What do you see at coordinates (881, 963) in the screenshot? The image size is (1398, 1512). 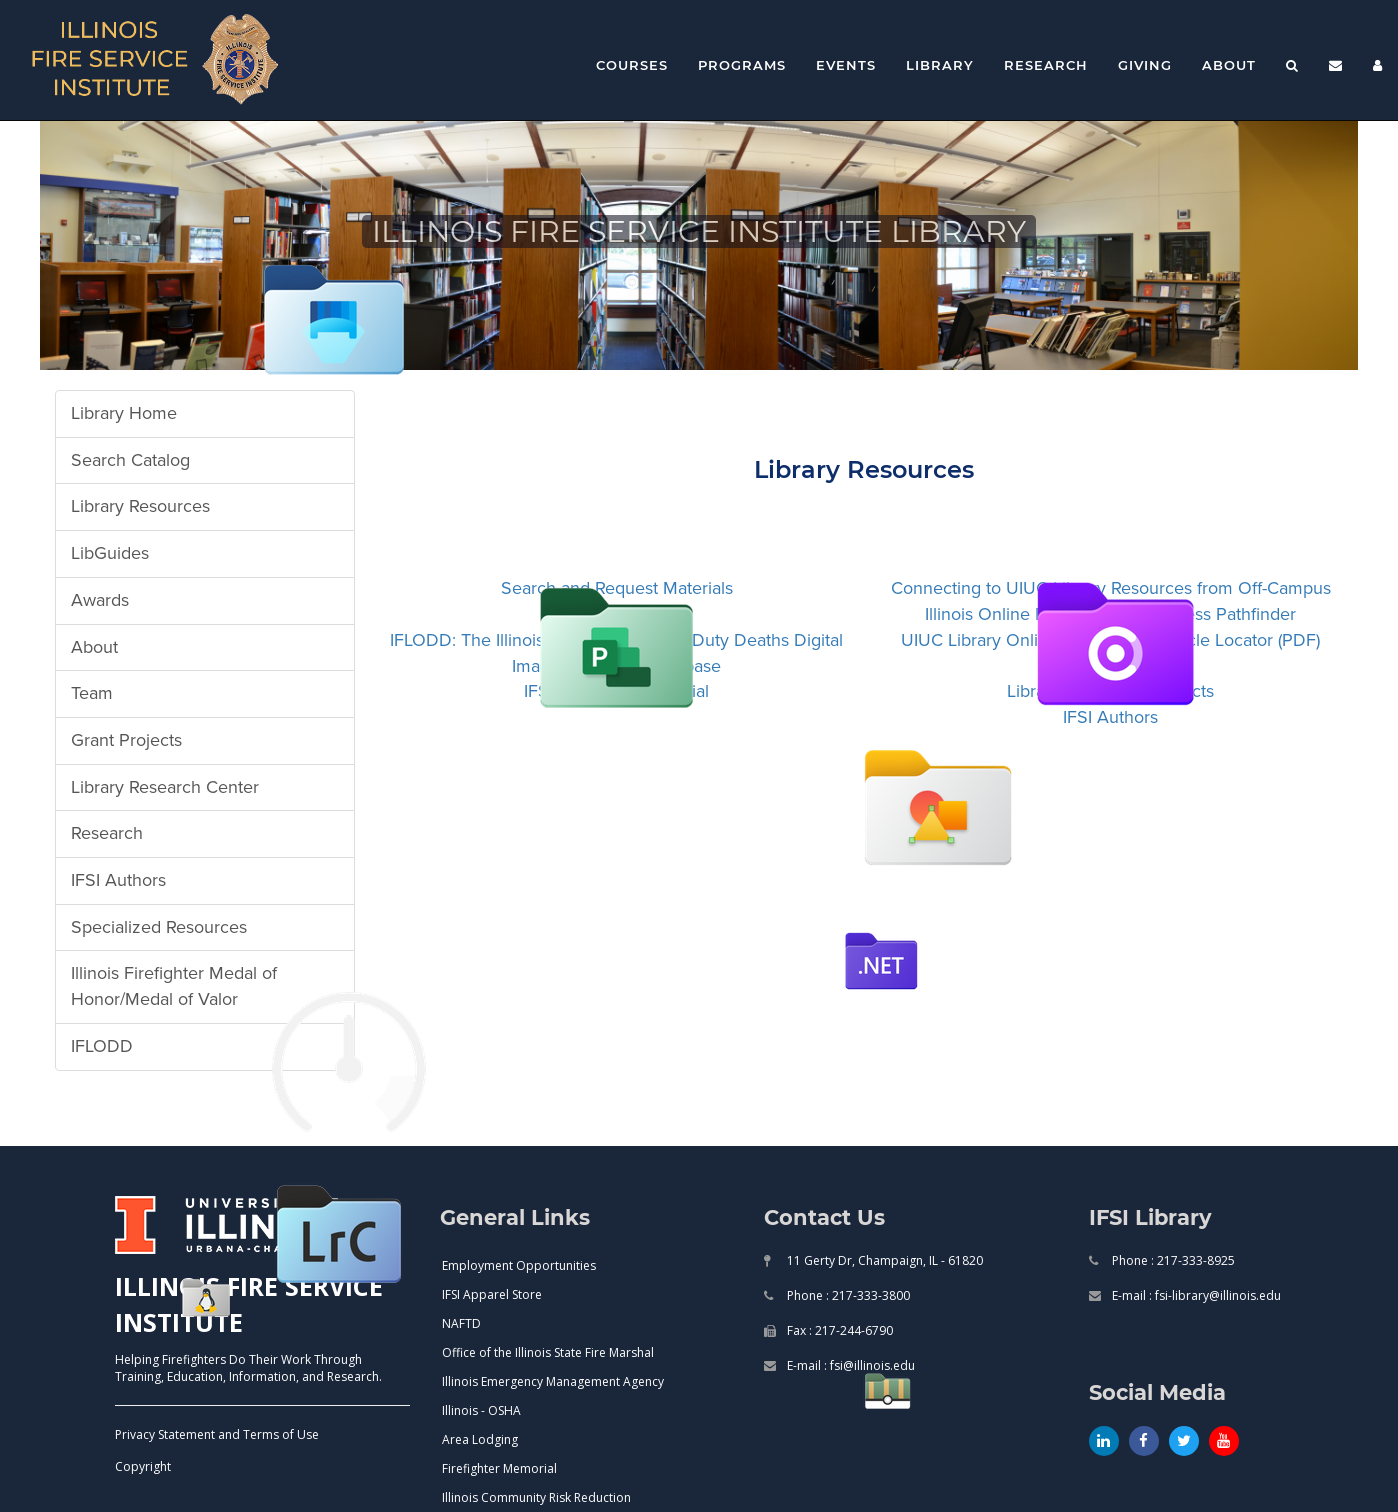 I see `folder containing .NET framework files` at bounding box center [881, 963].